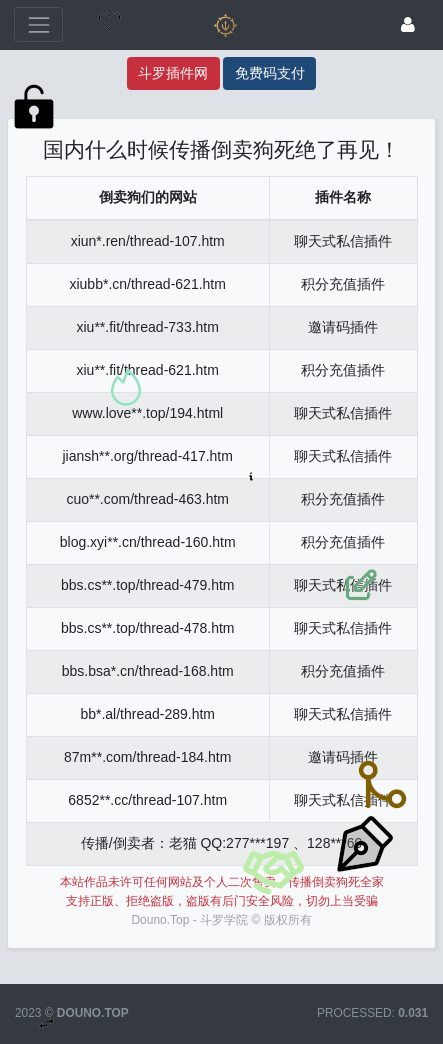 The height and width of the screenshot is (1044, 443). I want to click on view more information about this item, so click(251, 476).